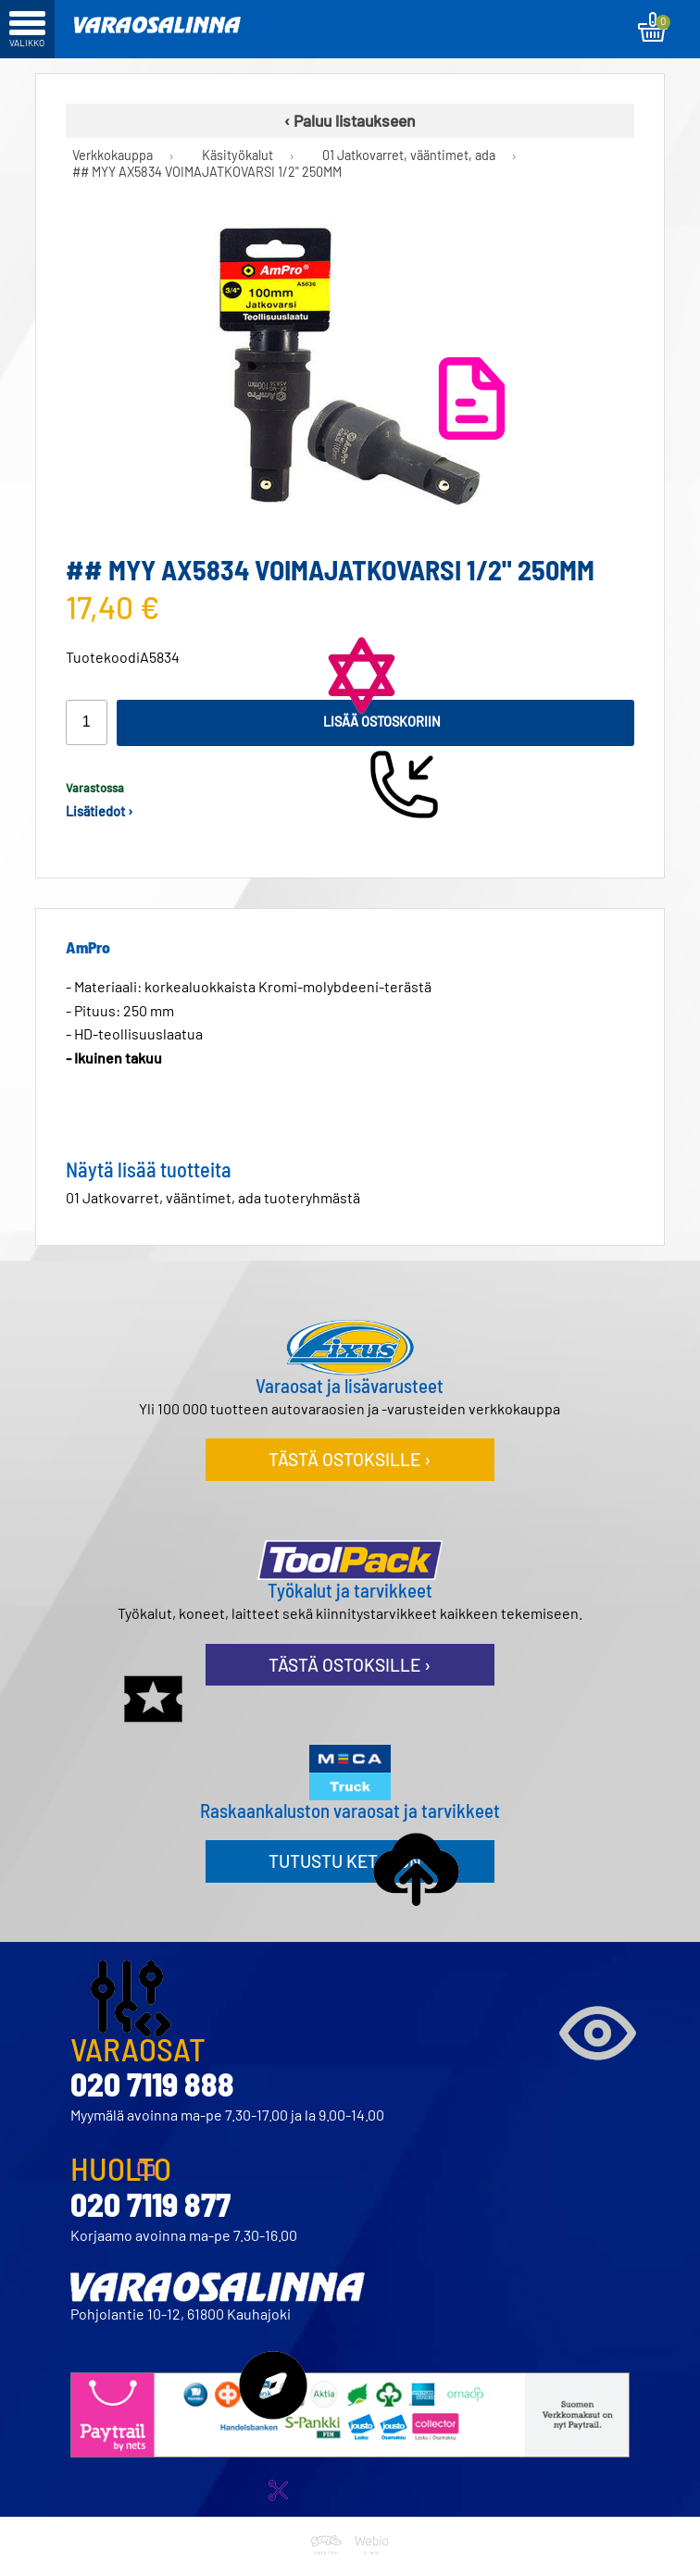 The width and height of the screenshot is (700, 2576). I want to click on view nearby events or entertainment, so click(153, 1699).